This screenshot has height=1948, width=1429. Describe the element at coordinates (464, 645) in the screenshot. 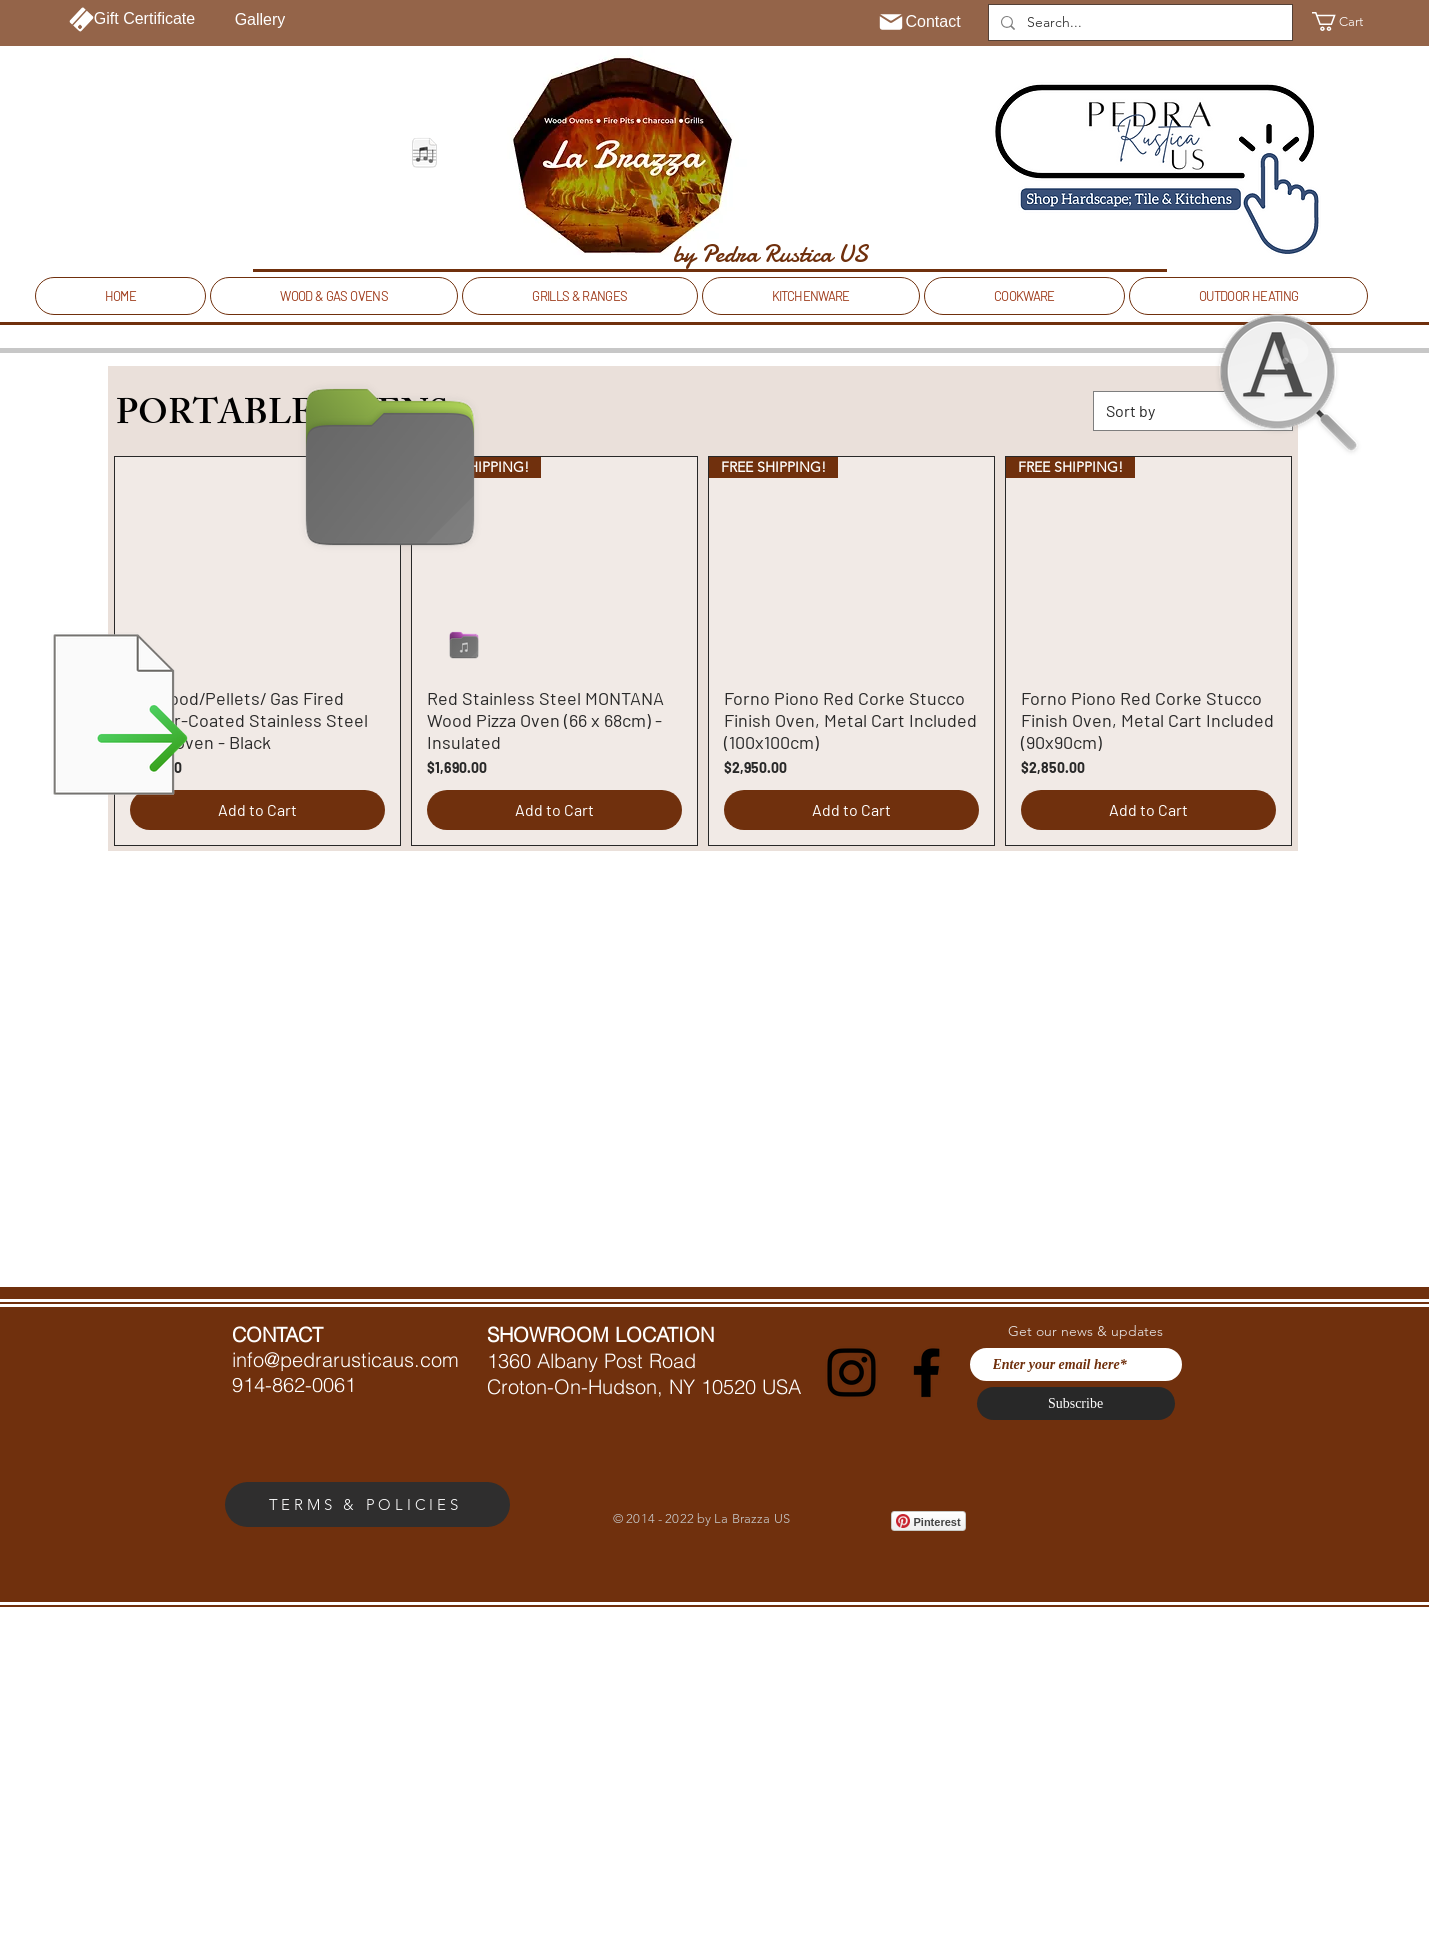

I see `open your music folder` at that location.